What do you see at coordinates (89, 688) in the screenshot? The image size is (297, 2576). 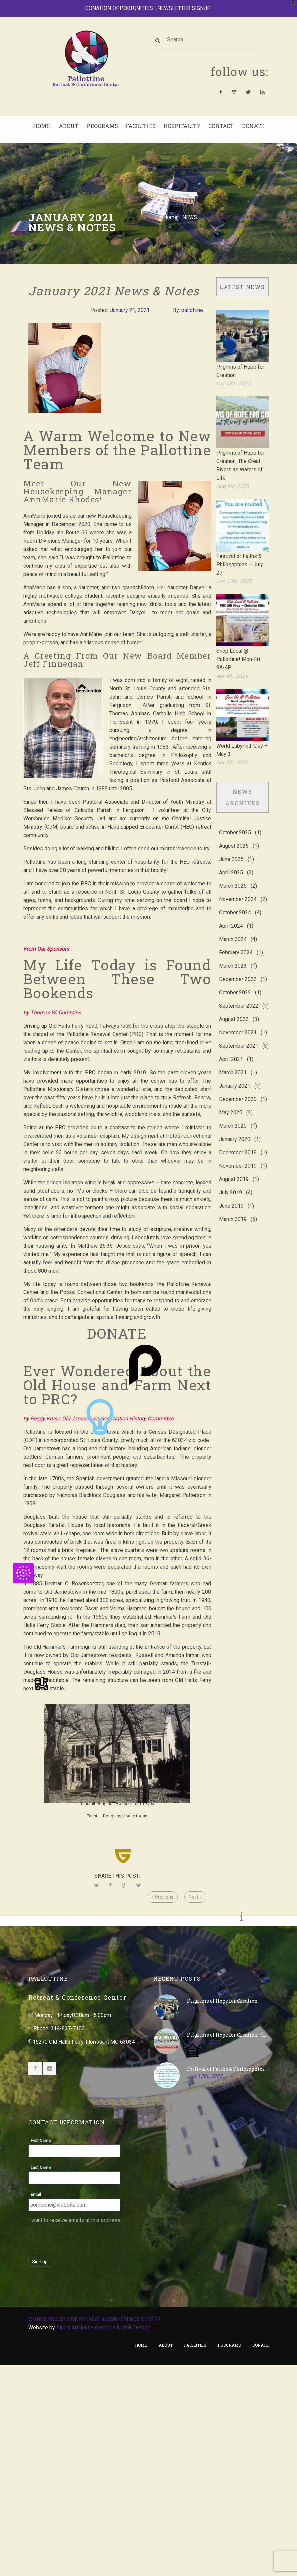 I see `open the Hepsiemlak real estate app` at bounding box center [89, 688].